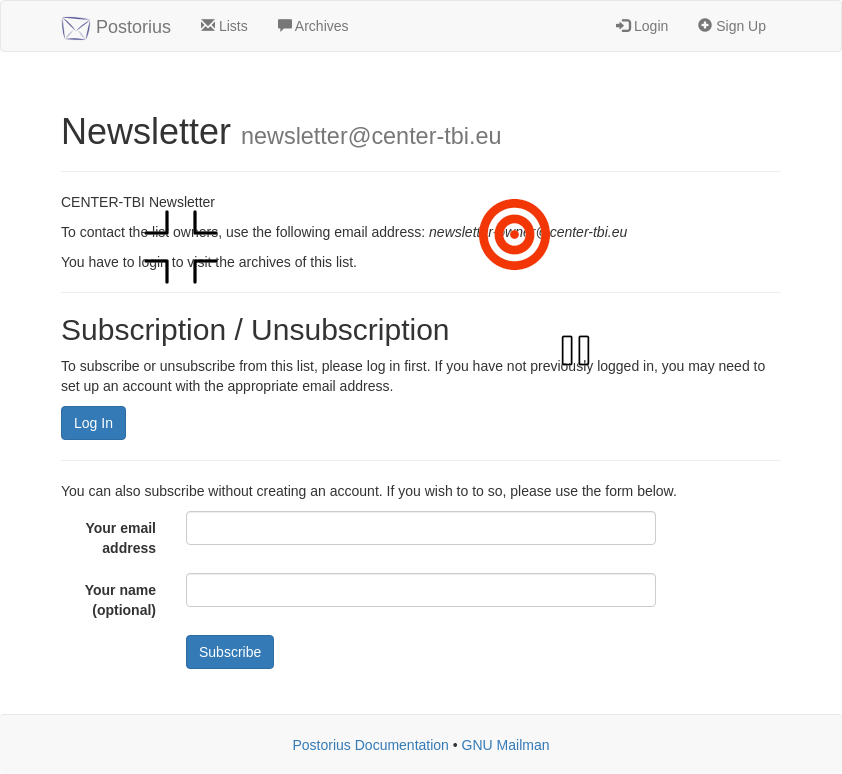 The height and width of the screenshot is (774, 842). Describe the element at coordinates (575, 350) in the screenshot. I see `pause media playback` at that location.